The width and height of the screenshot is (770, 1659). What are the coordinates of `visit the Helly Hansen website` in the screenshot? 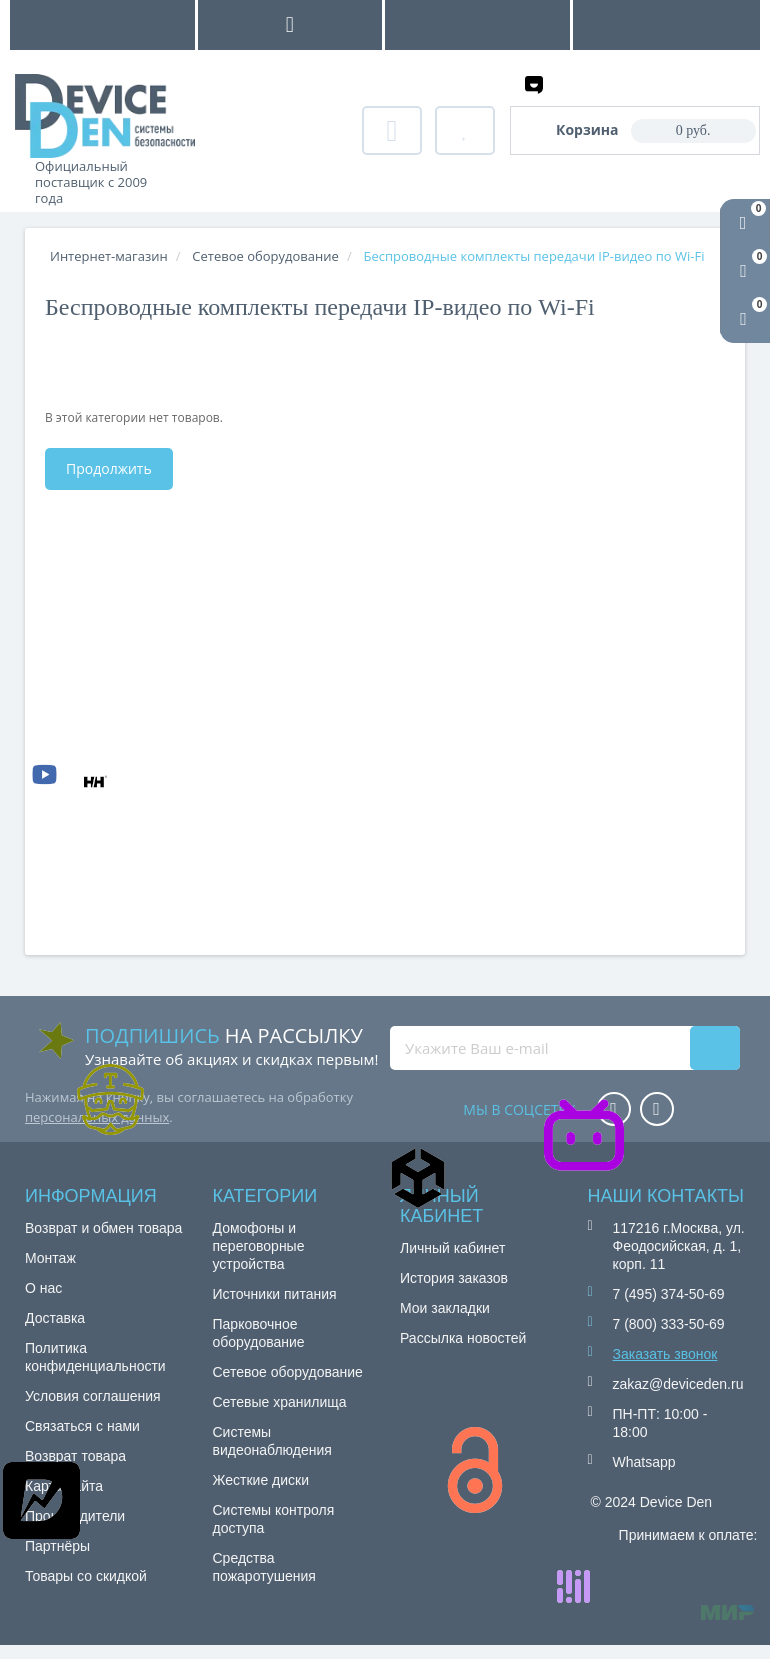 It's located at (95, 781).